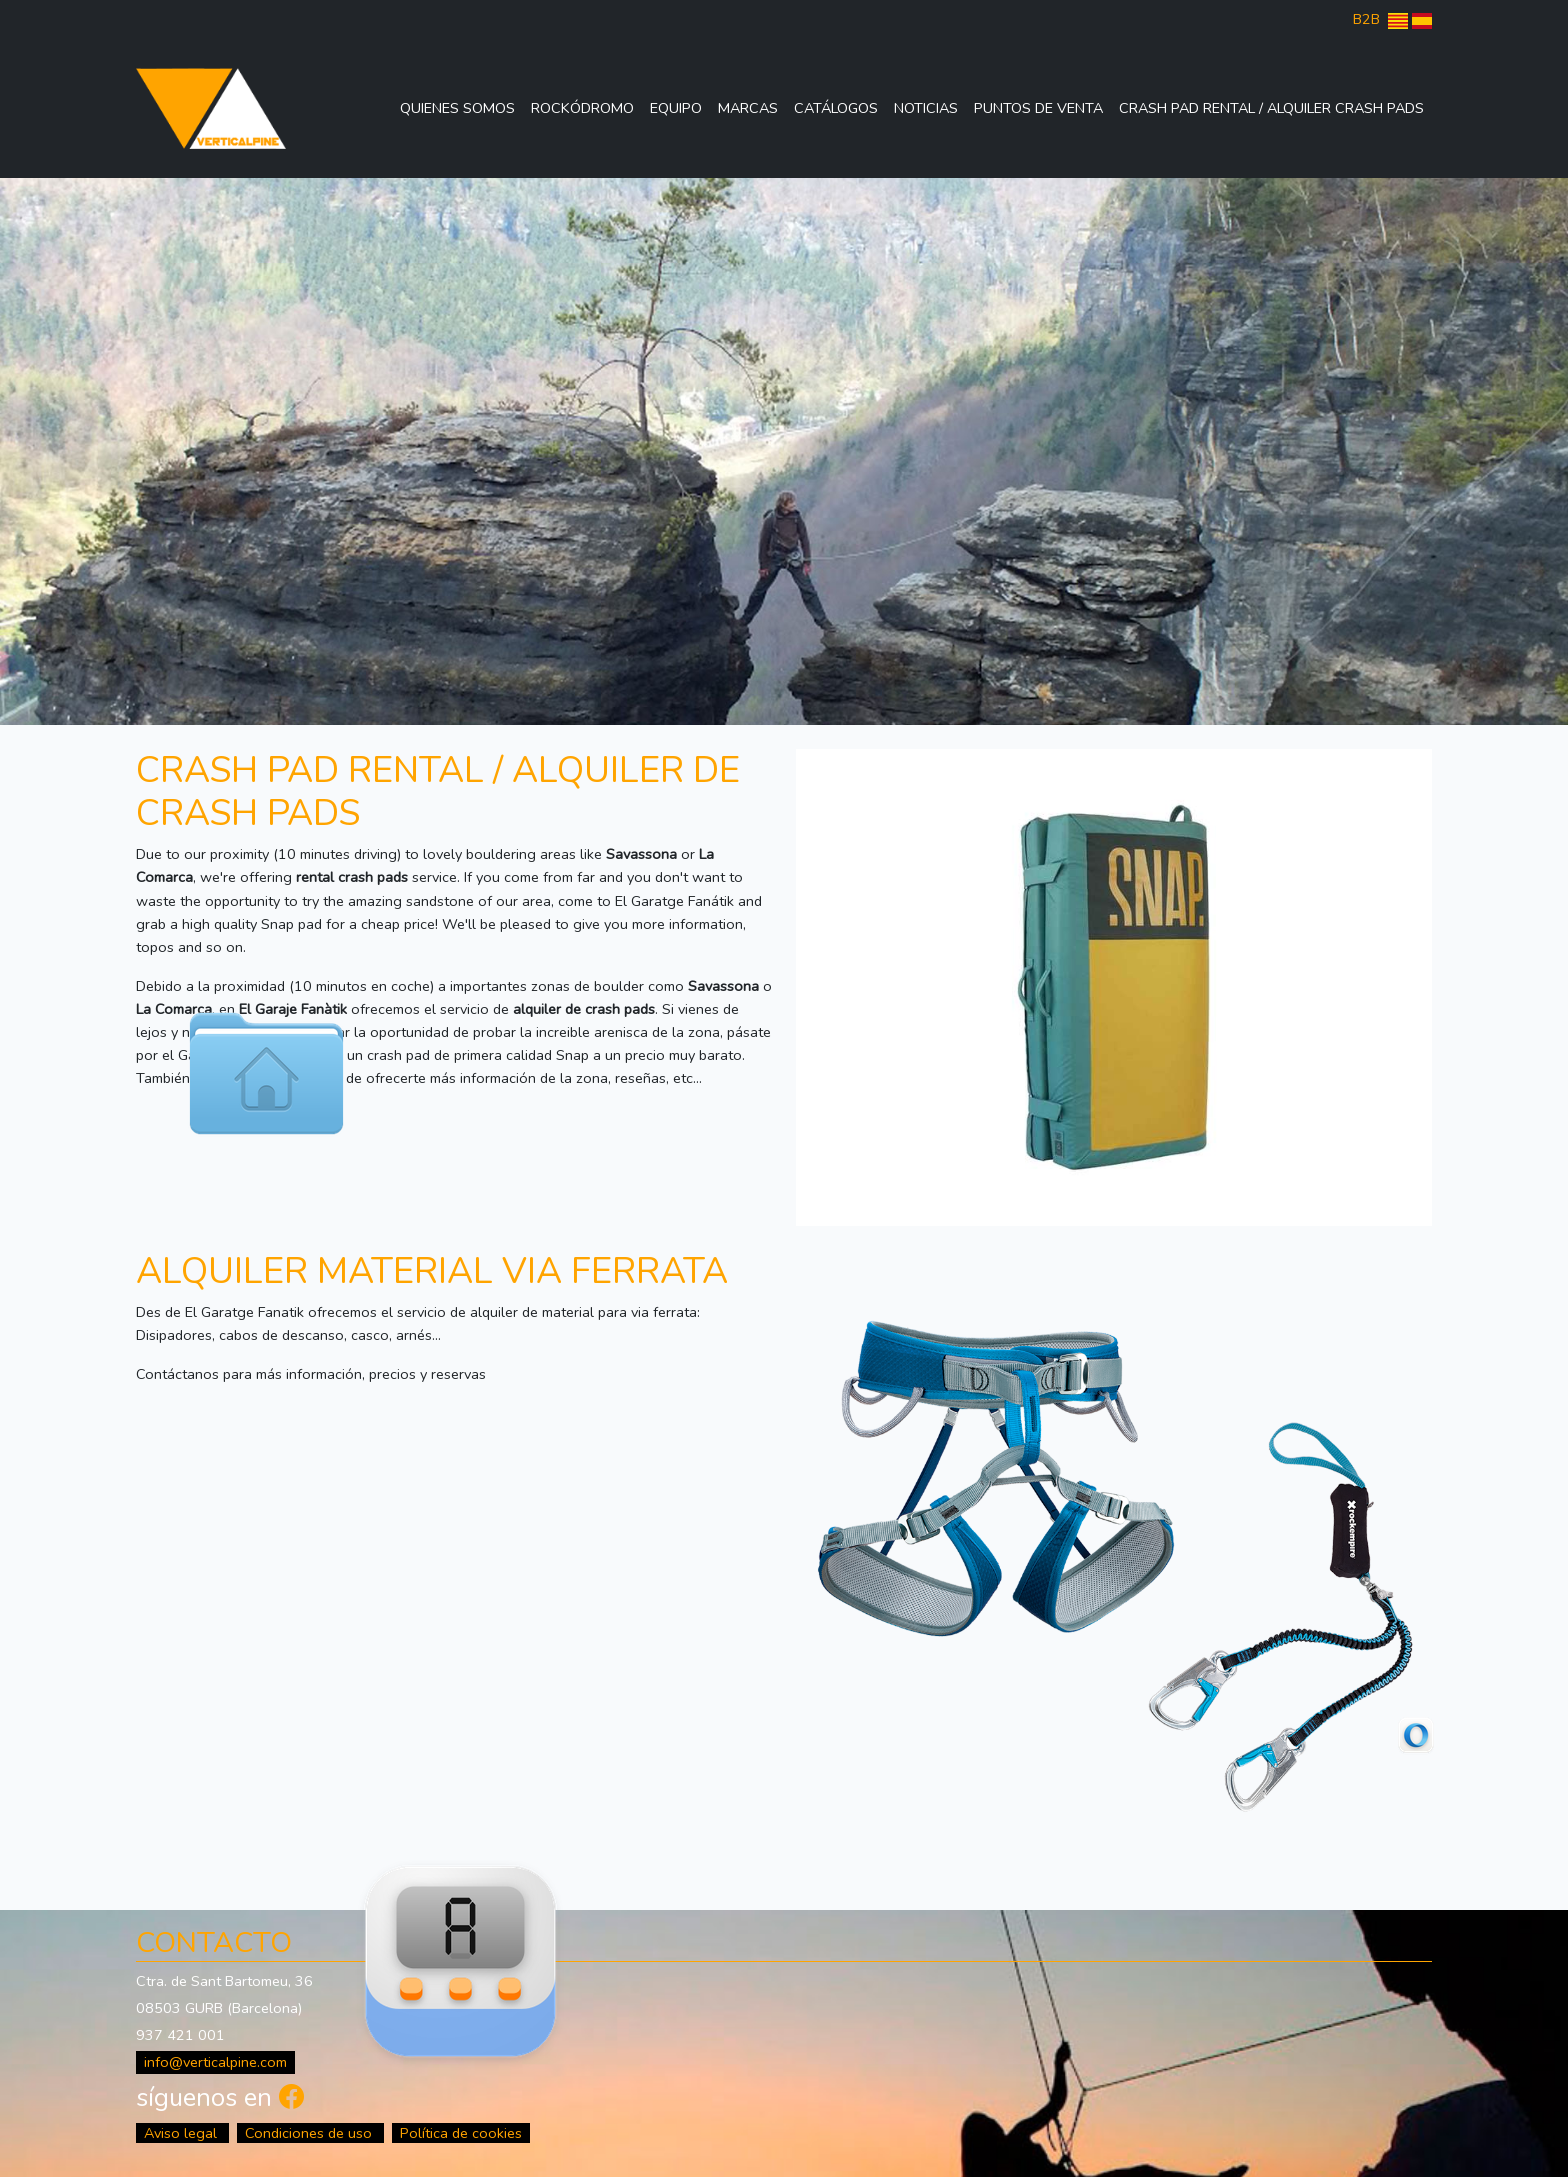 The image size is (1568, 2177). What do you see at coordinates (266, 1073) in the screenshot?
I see `open your home folder` at bounding box center [266, 1073].